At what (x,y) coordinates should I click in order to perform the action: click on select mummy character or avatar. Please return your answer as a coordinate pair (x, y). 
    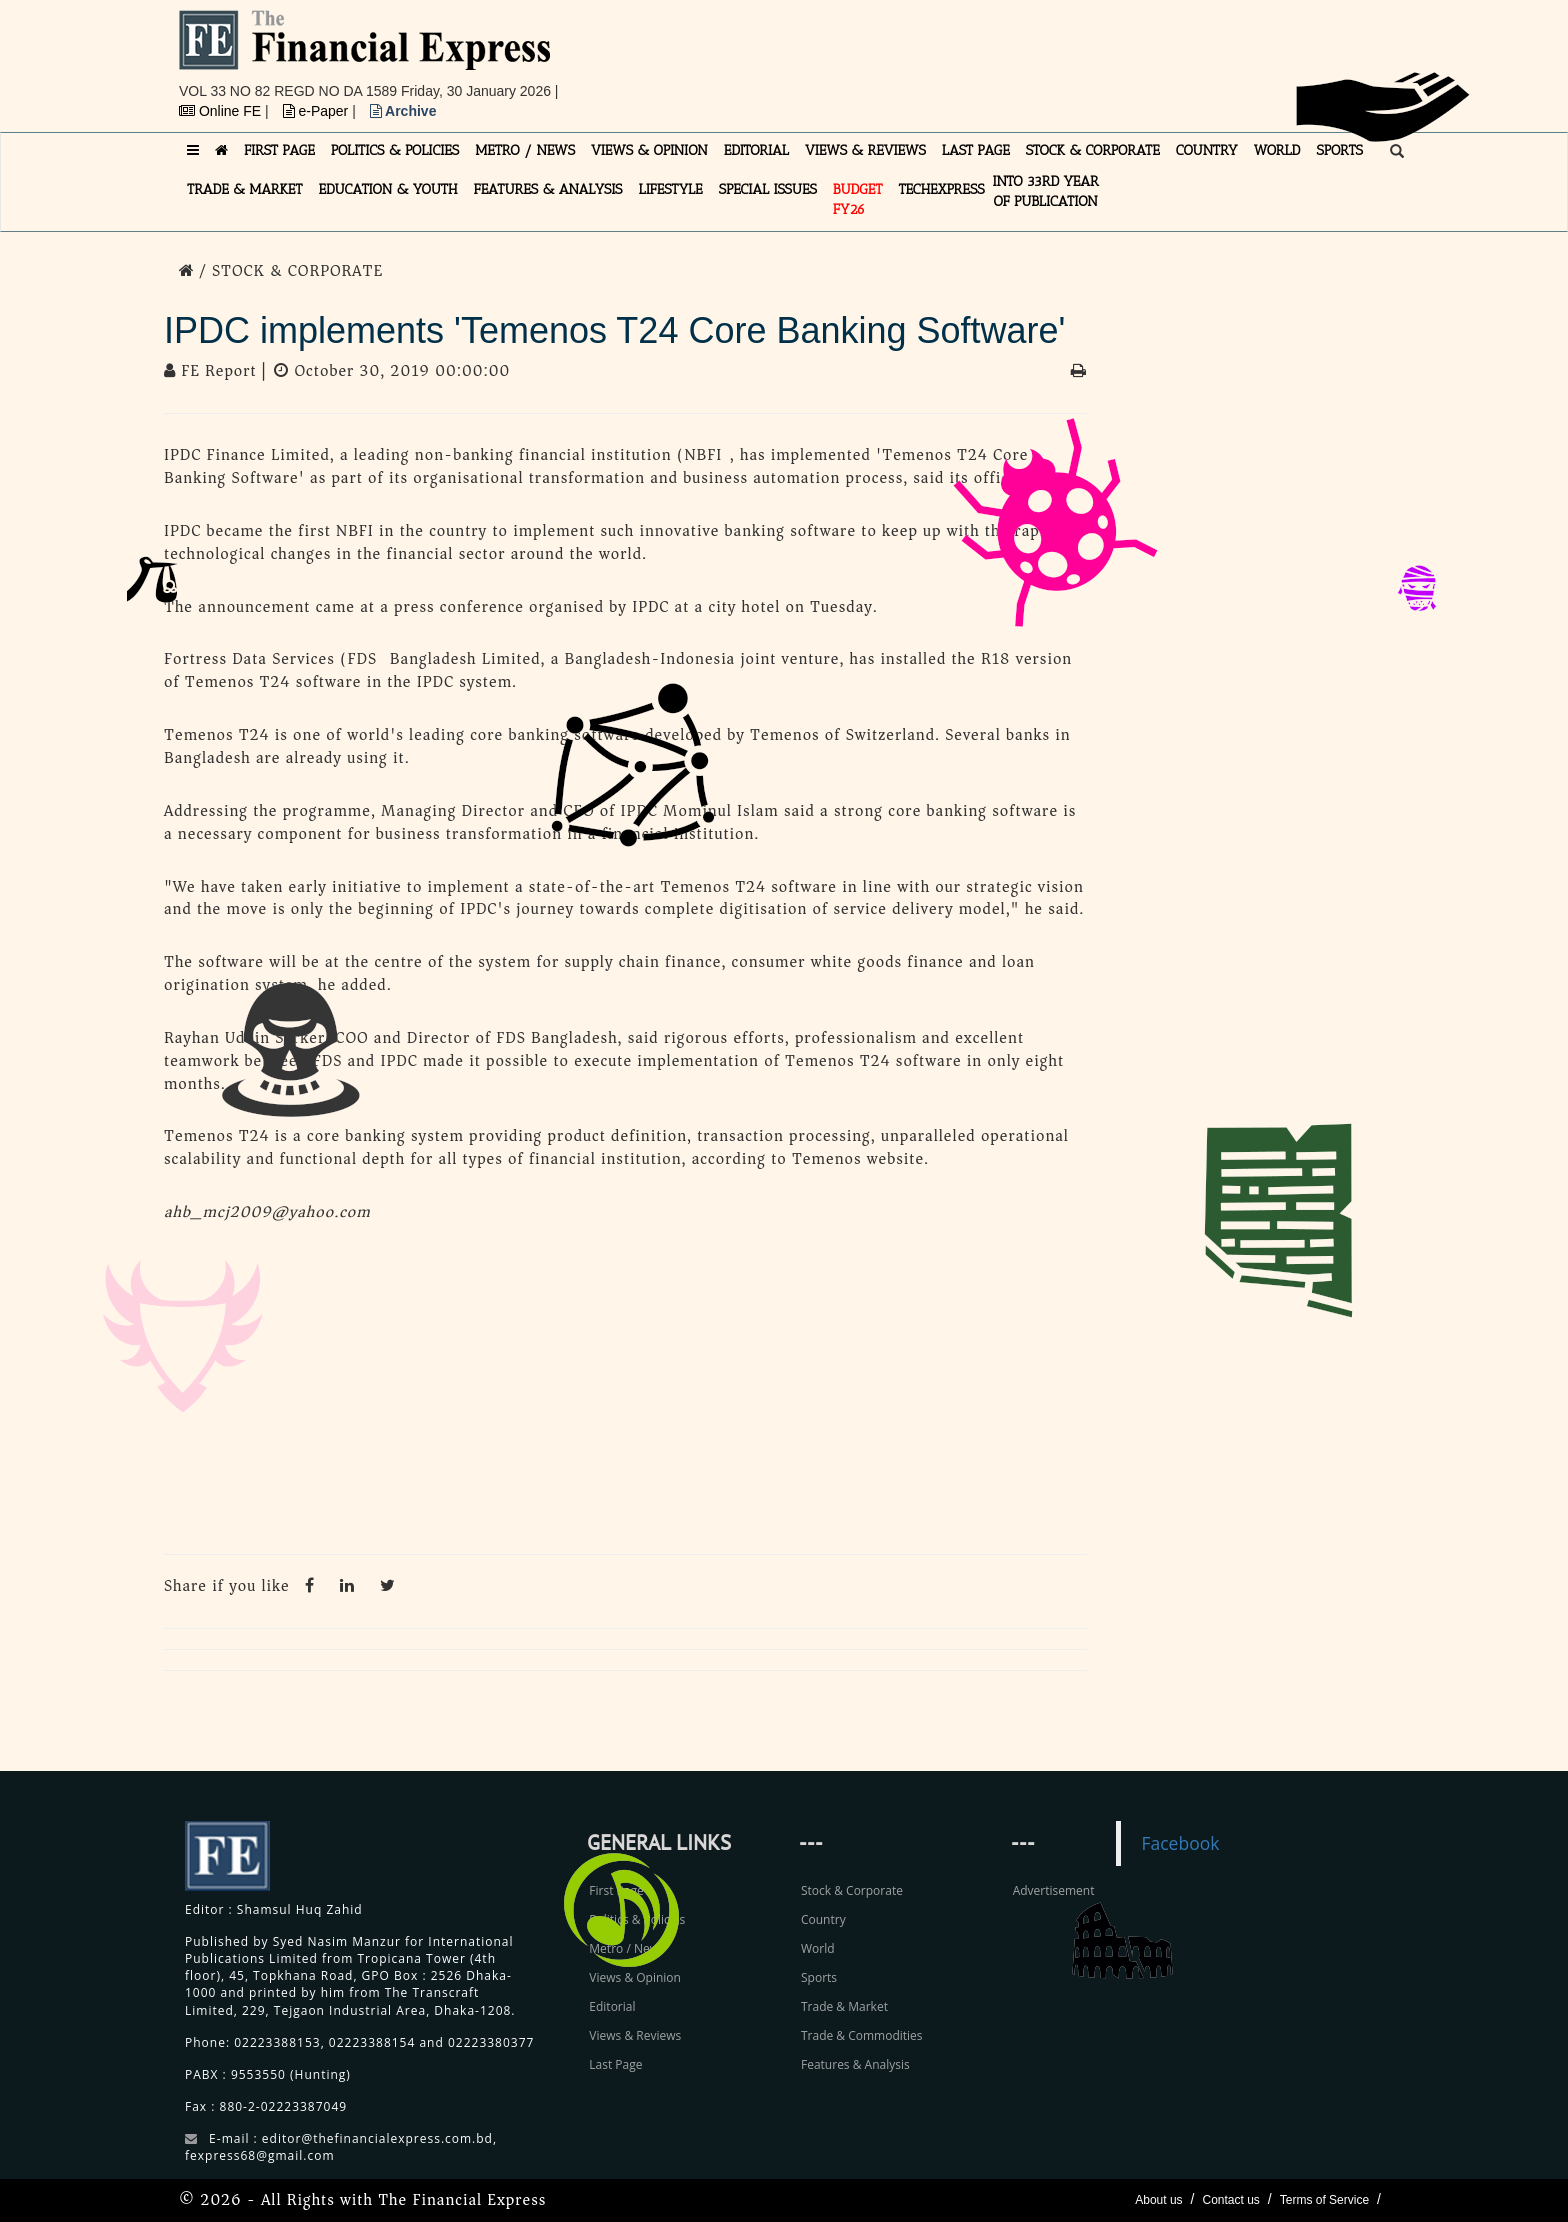
    Looking at the image, I should click on (1419, 588).